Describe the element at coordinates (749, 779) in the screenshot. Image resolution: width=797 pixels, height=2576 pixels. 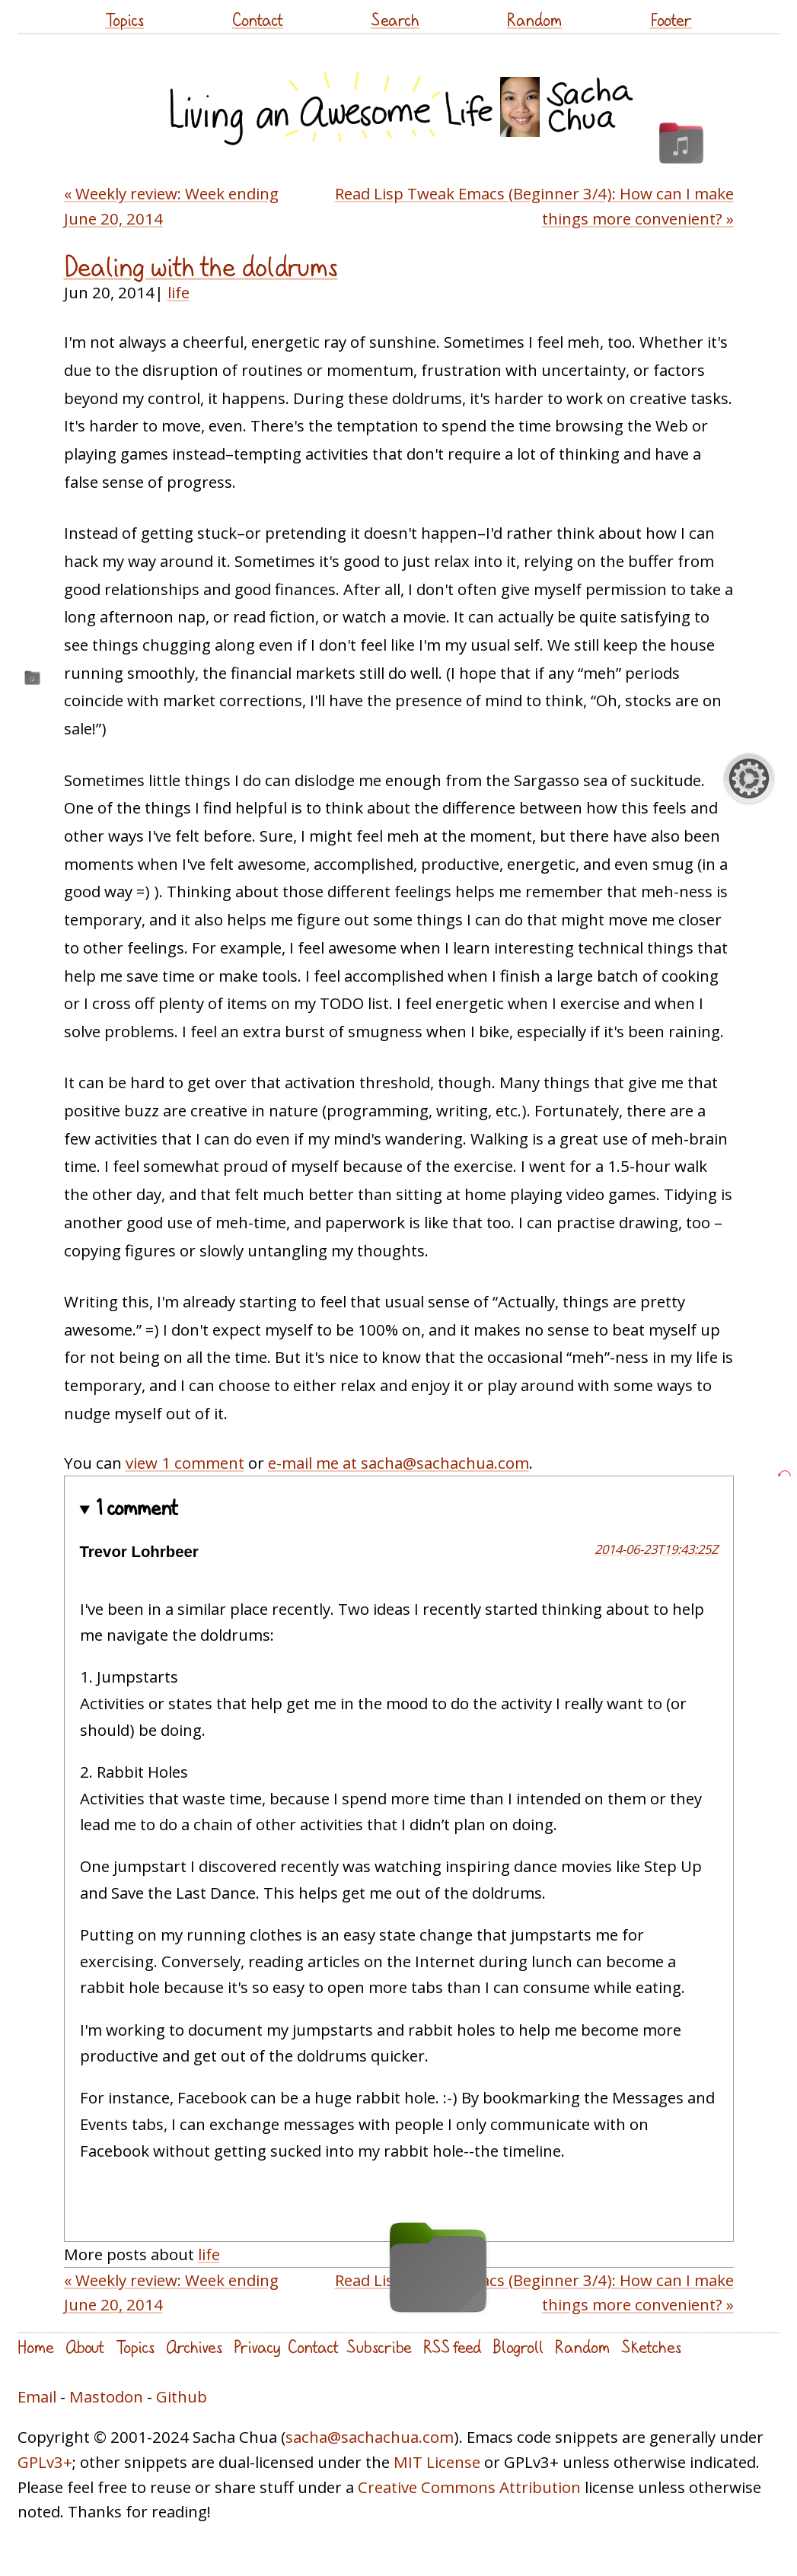
I see `access system or application settings` at that location.